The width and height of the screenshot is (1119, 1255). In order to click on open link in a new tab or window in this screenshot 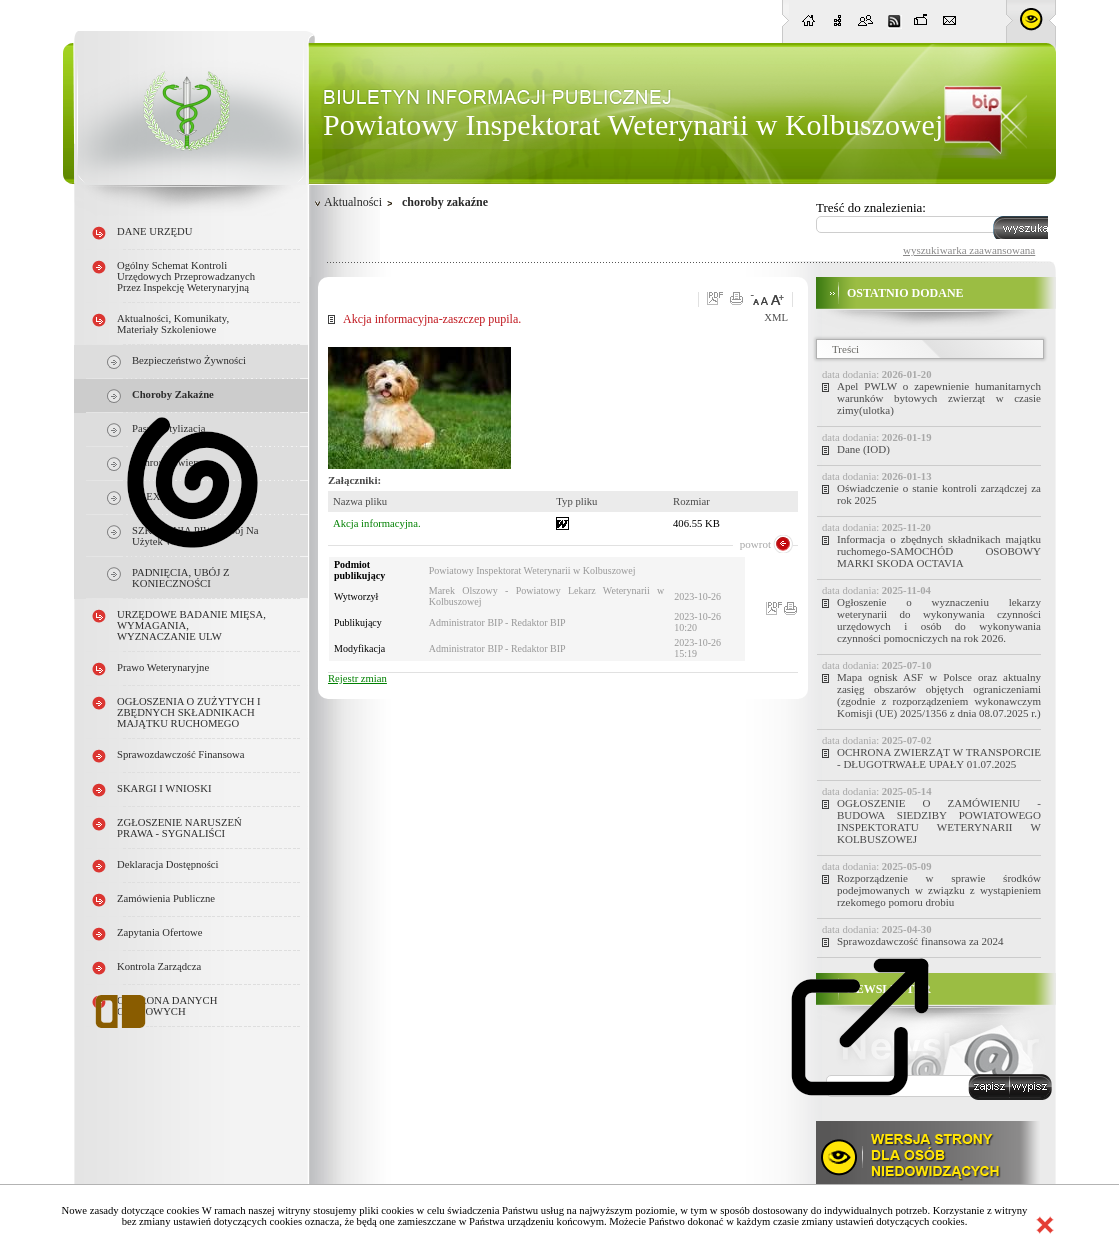, I will do `click(860, 1027)`.